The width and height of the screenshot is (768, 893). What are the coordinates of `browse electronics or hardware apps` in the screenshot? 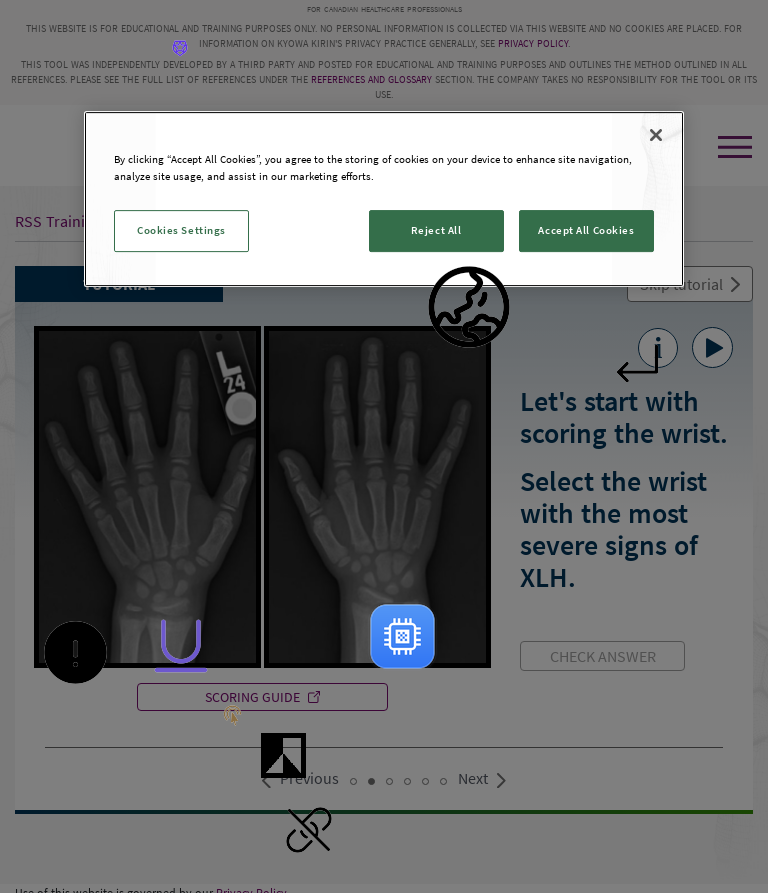 It's located at (402, 636).